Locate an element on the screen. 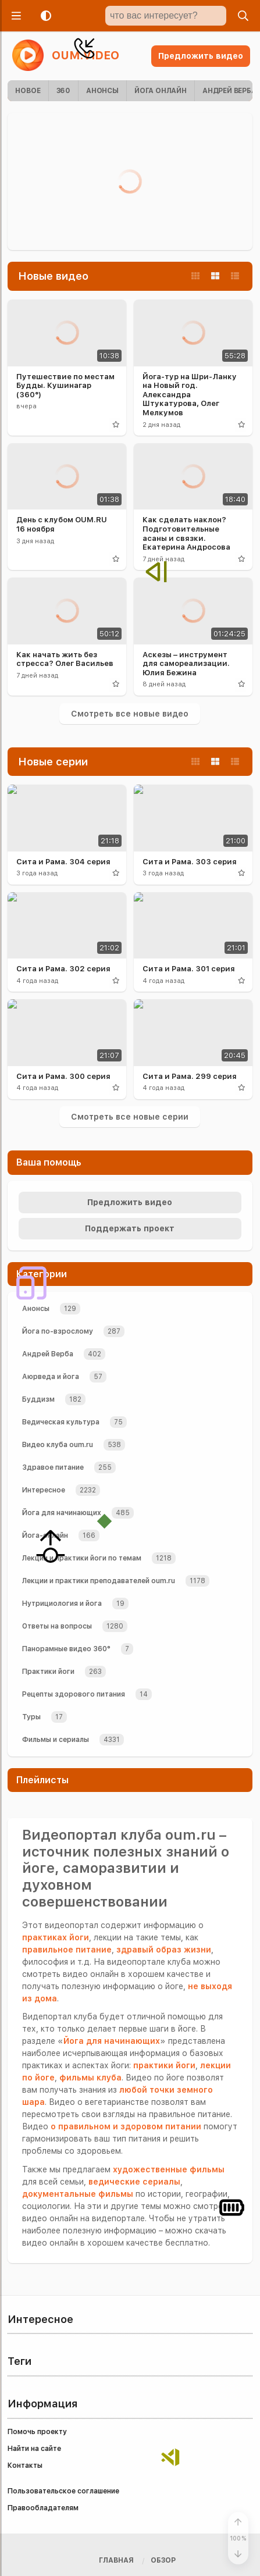  set a log breakpoint in code is located at coordinates (104, 1521).